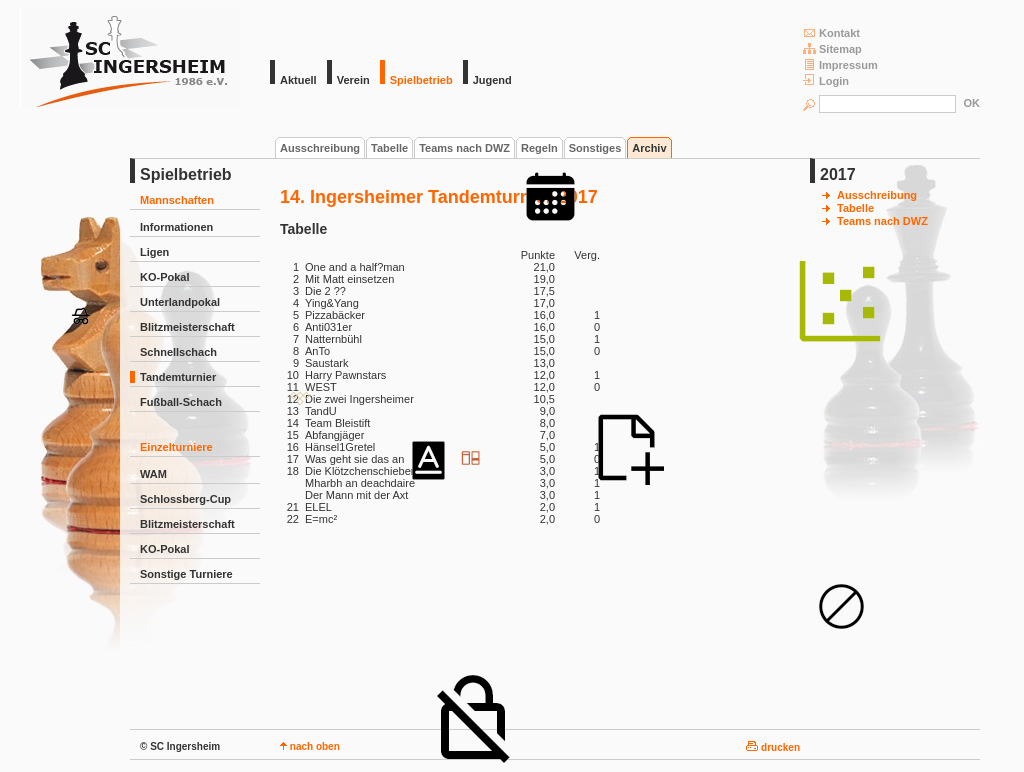  Describe the element at coordinates (300, 398) in the screenshot. I see `open tidal music streaming app` at that location.